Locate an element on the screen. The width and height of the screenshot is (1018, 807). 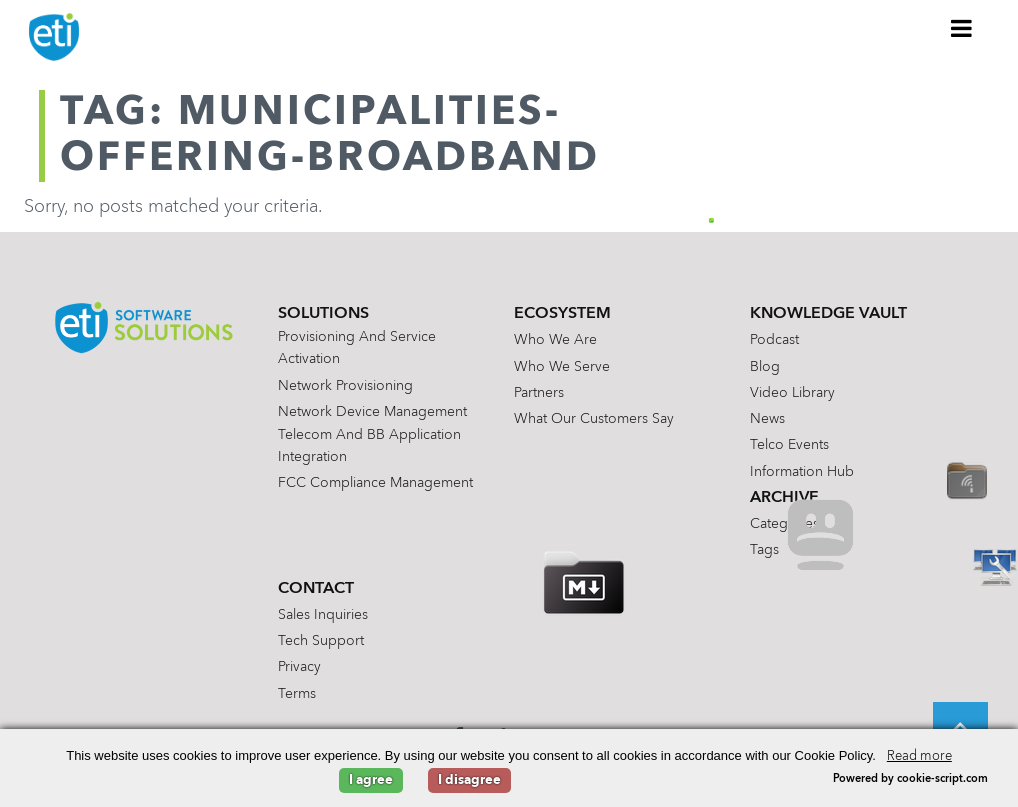
indicates a system error or computer failure is located at coordinates (820, 532).